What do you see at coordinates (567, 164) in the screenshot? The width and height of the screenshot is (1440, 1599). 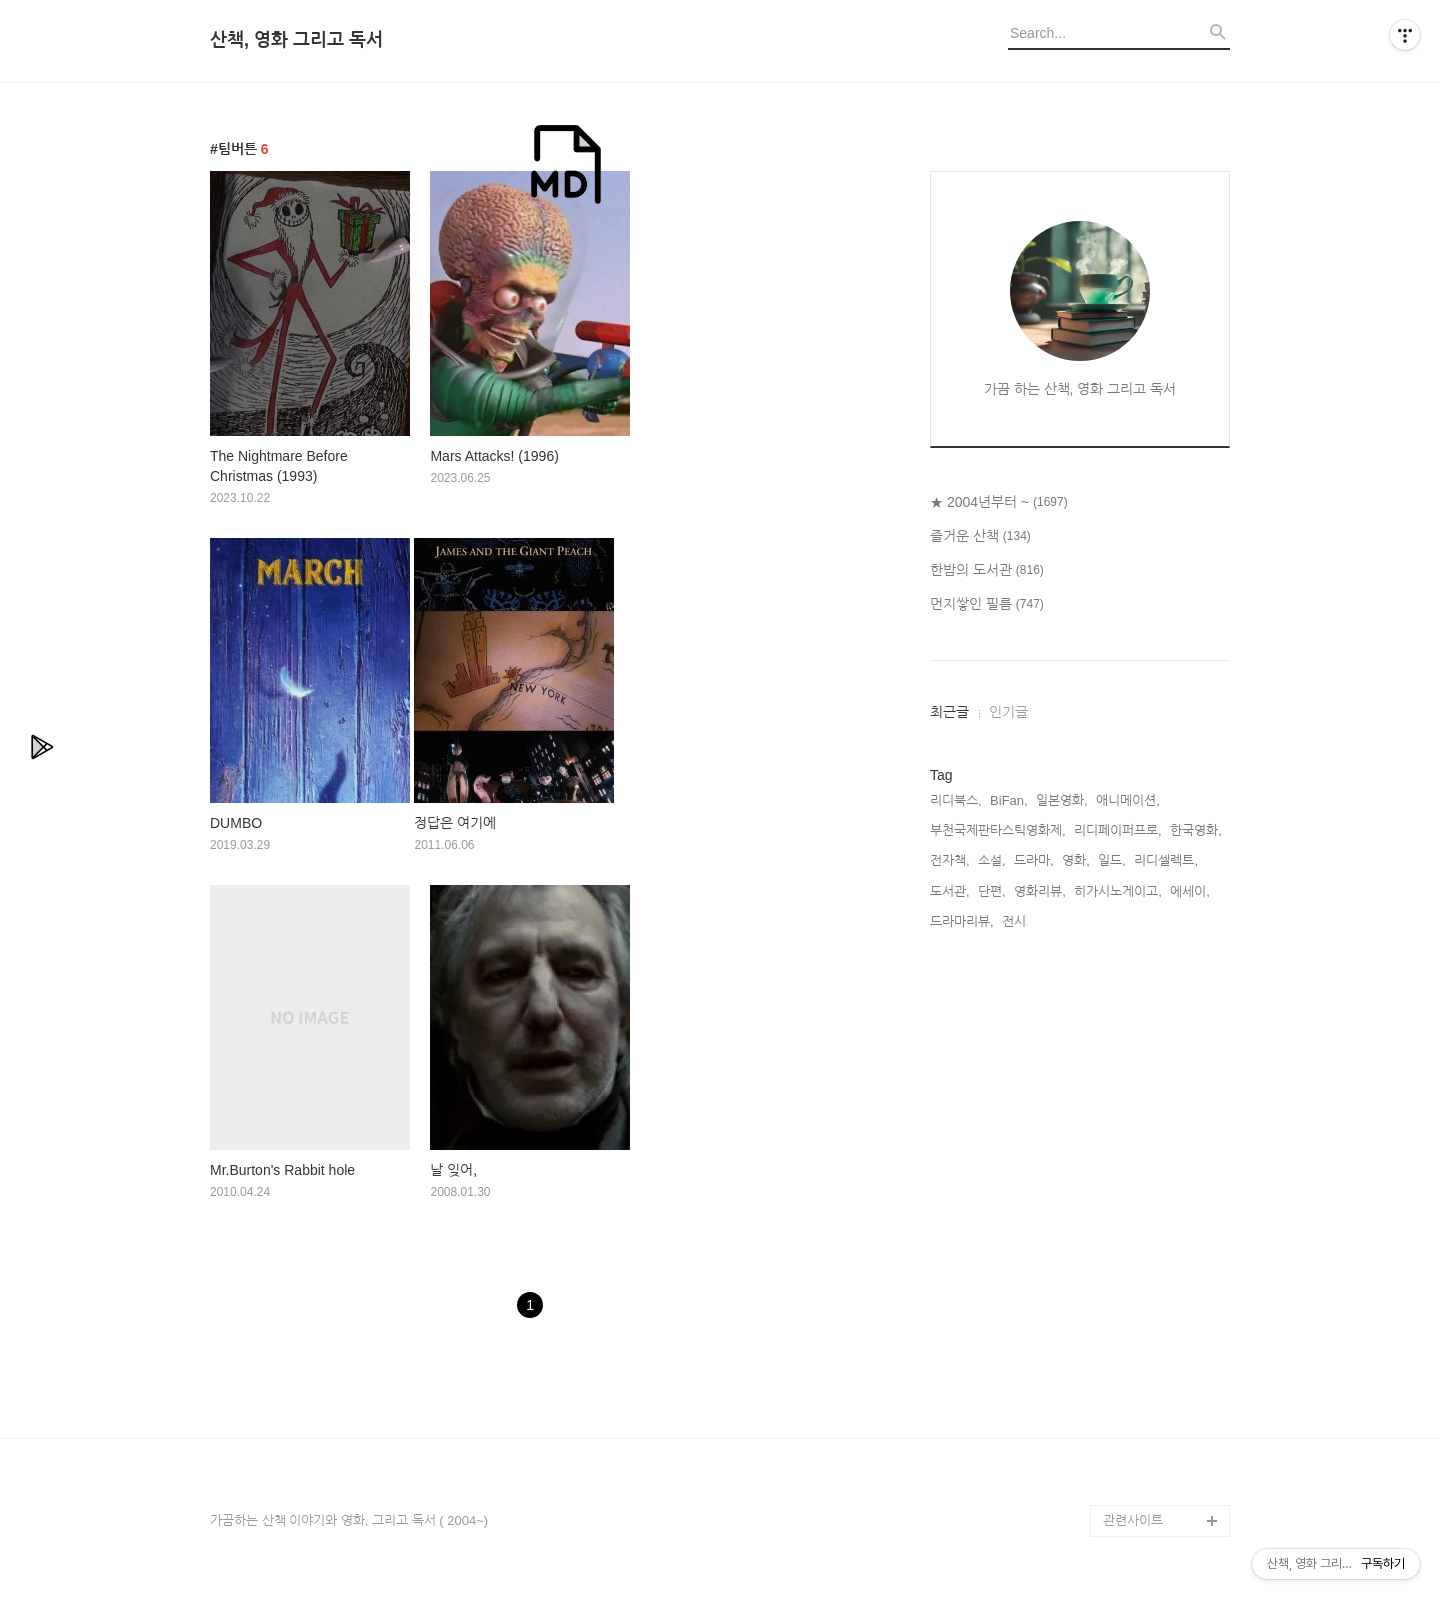 I see `markdown file type indicator` at bounding box center [567, 164].